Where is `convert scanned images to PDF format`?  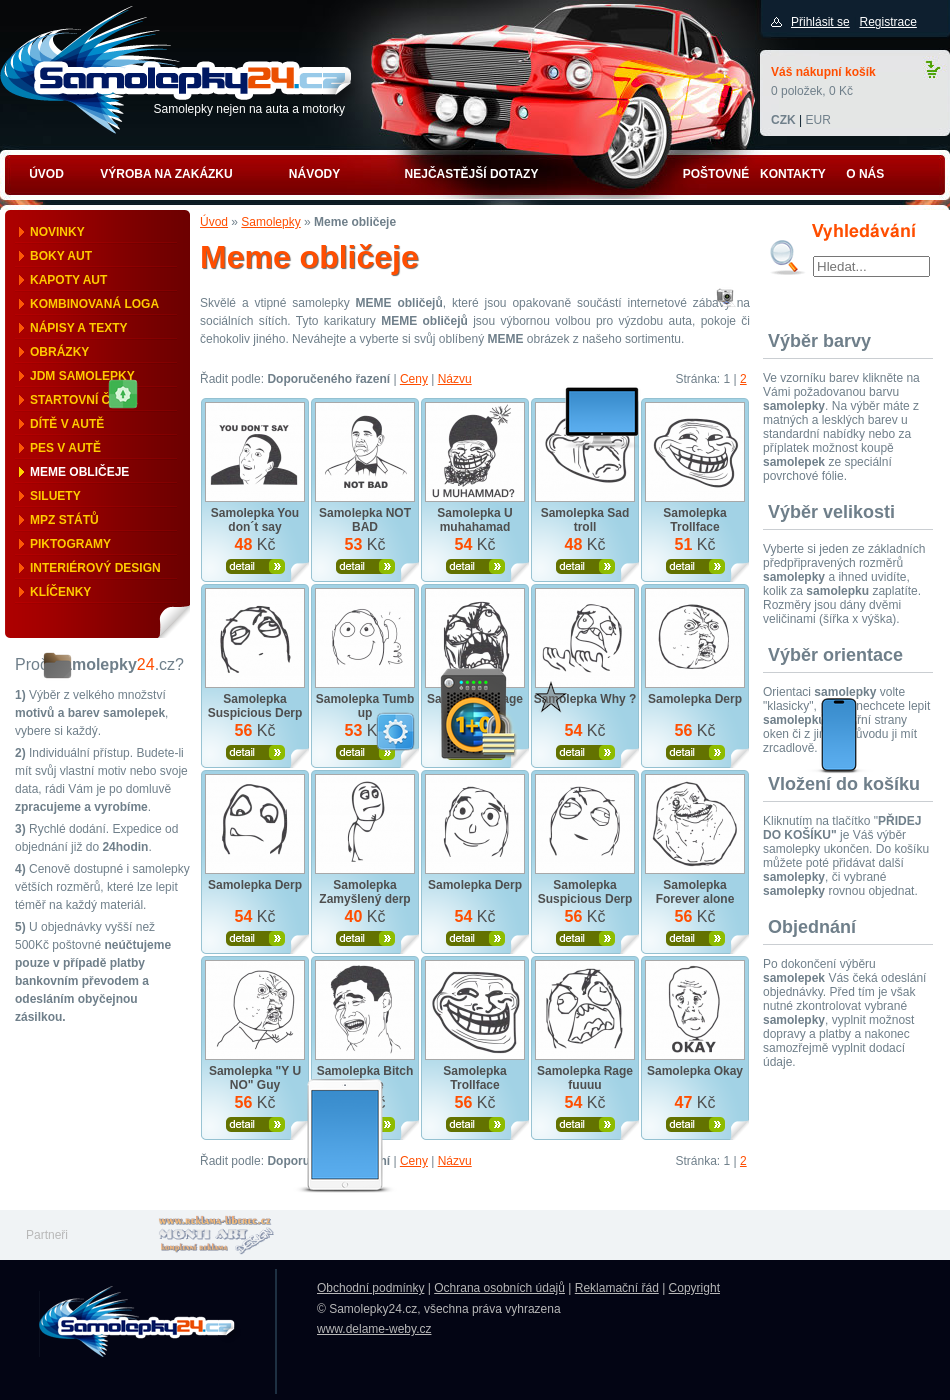 convert scanned images to PDF format is located at coordinates (725, 298).